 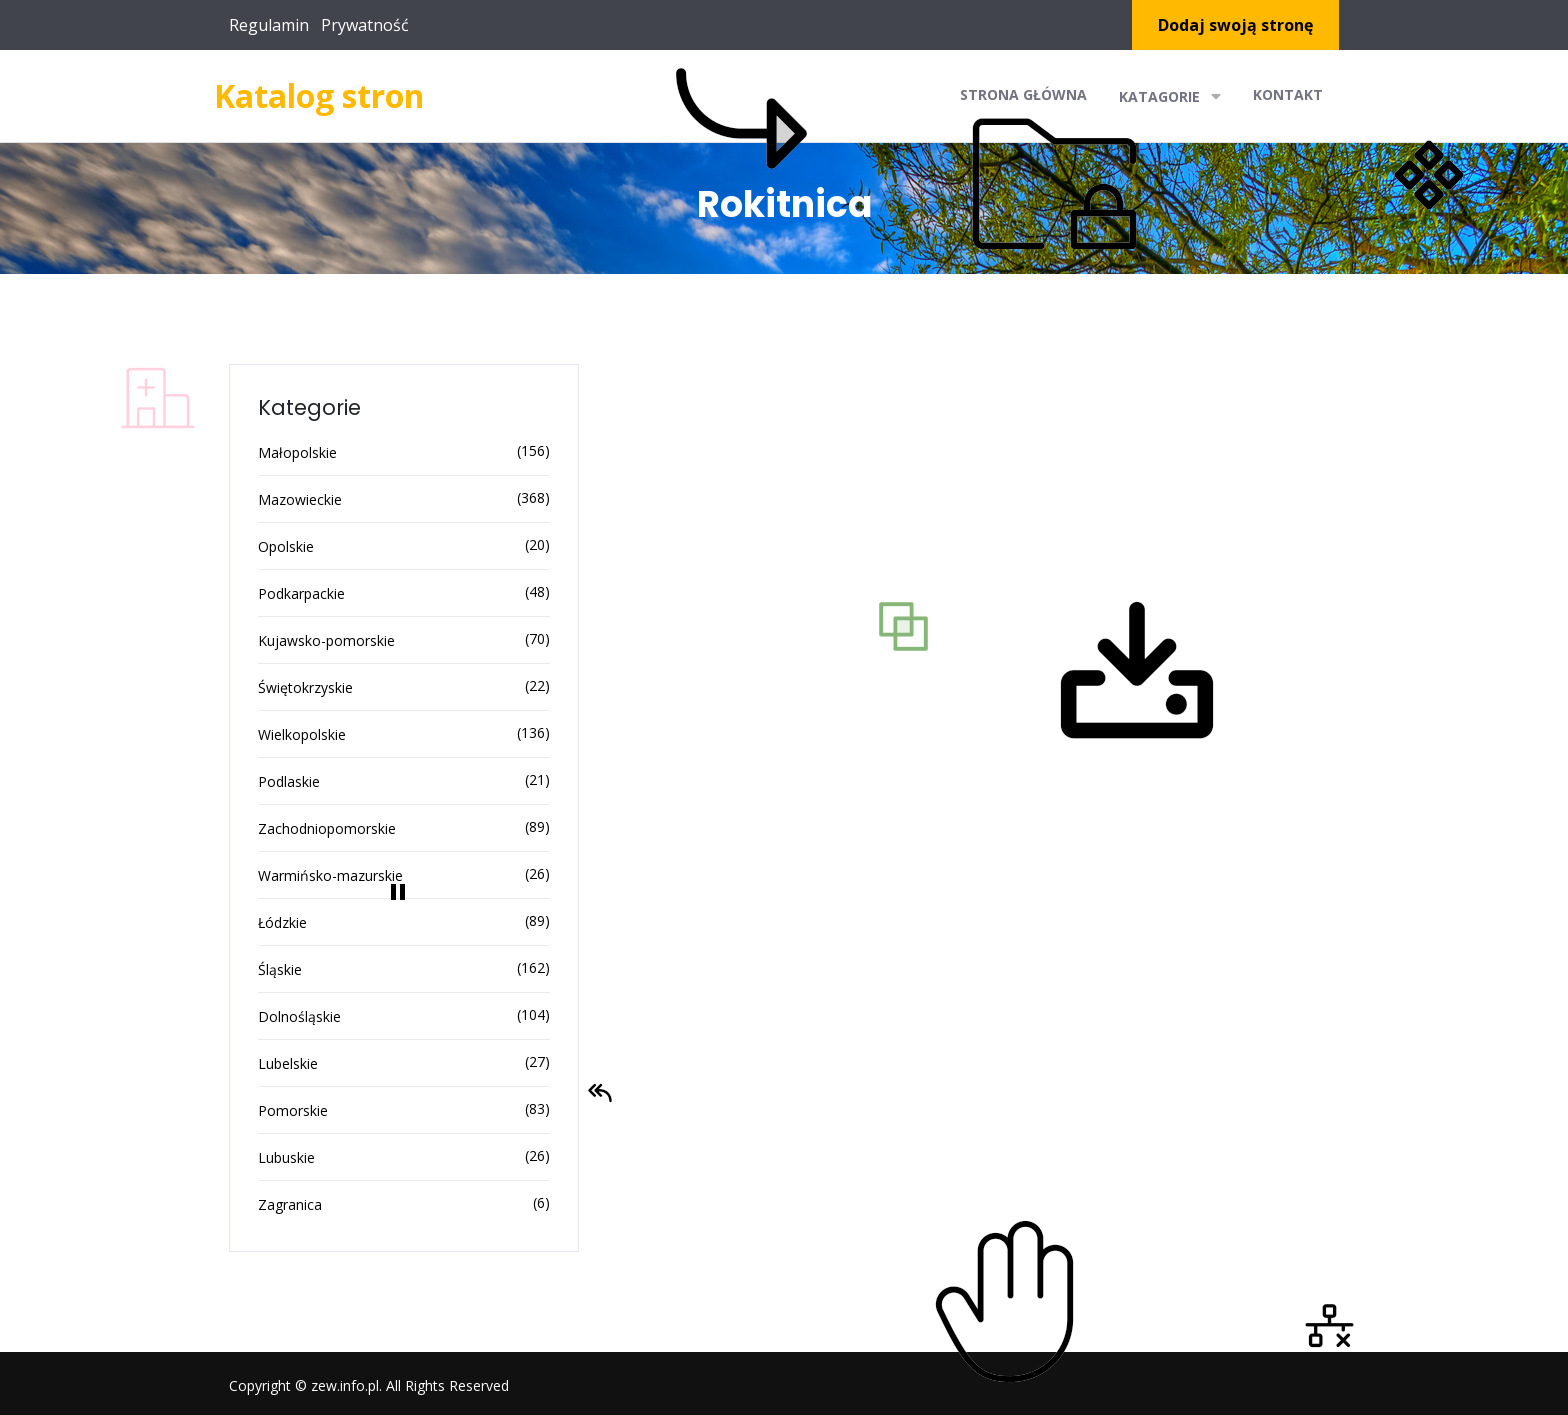 What do you see at coordinates (1137, 678) in the screenshot?
I see `download a file to your device` at bounding box center [1137, 678].